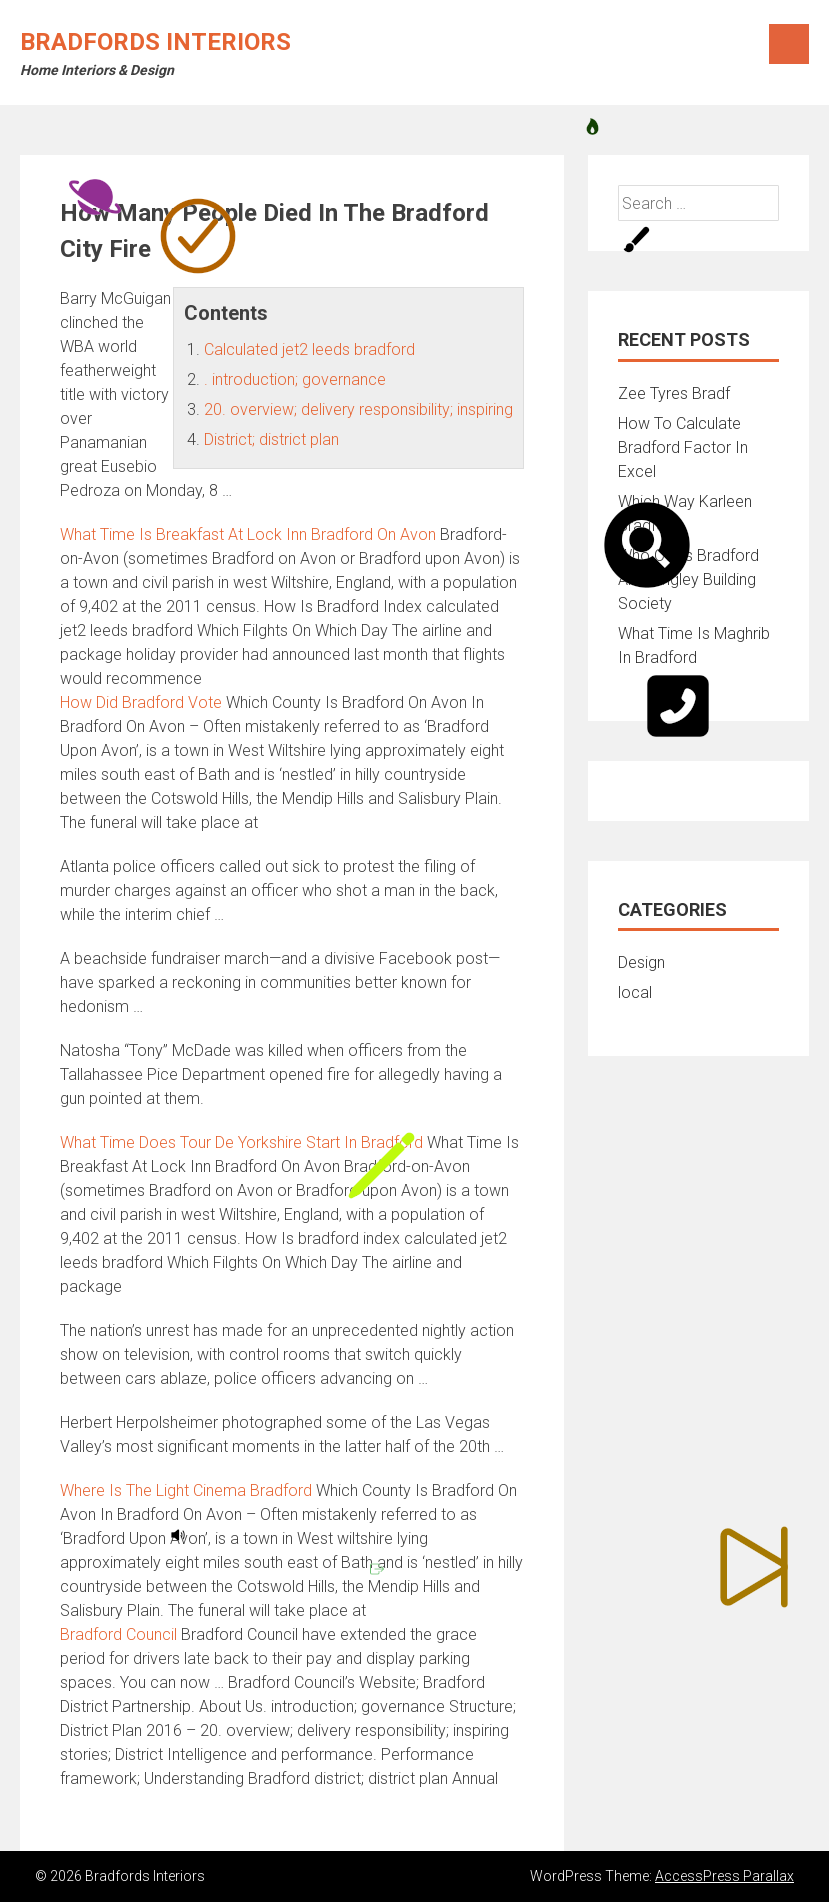  What do you see at coordinates (198, 236) in the screenshot?
I see `confirms a completed action or task` at bounding box center [198, 236].